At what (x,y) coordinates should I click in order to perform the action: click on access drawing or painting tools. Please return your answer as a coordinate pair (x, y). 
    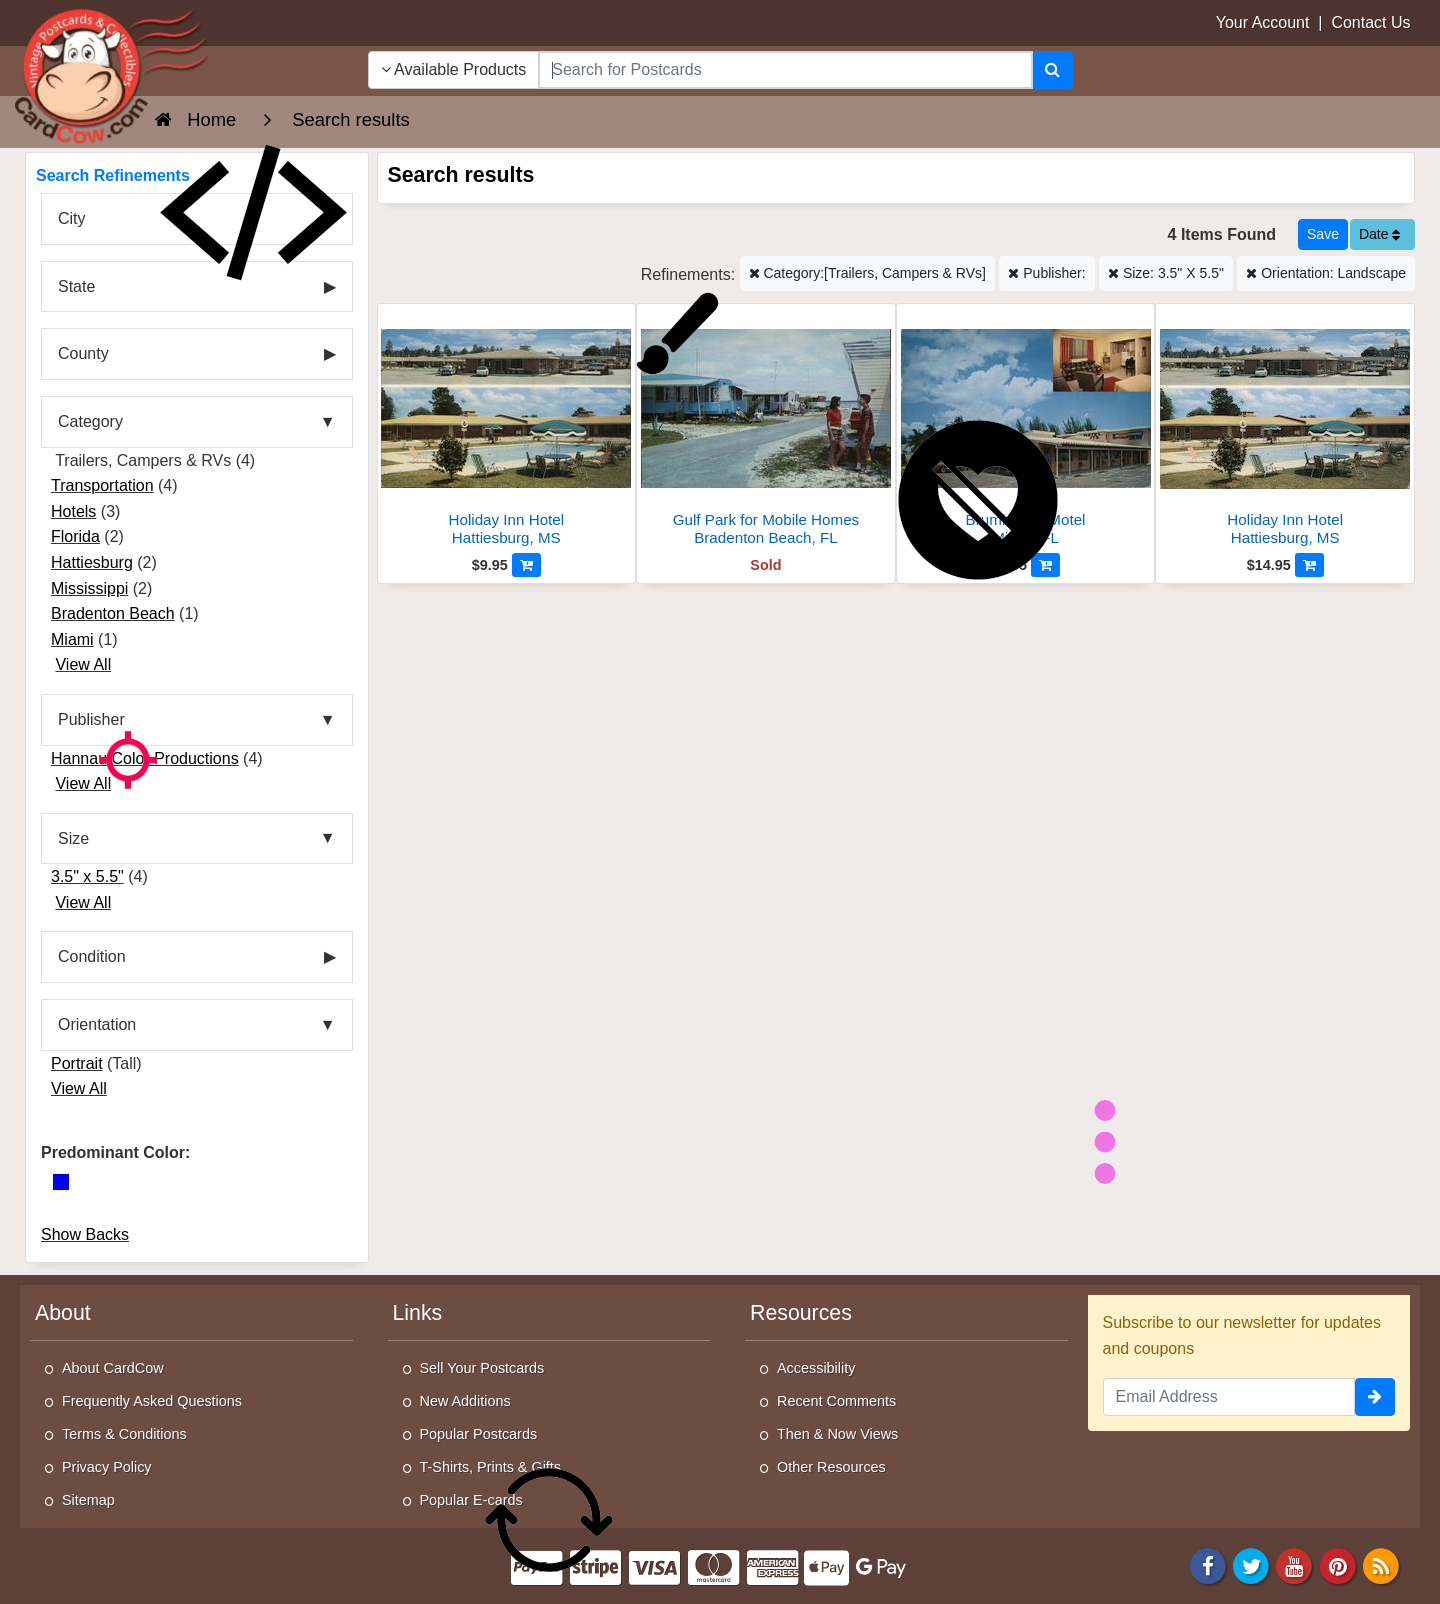
    Looking at the image, I should click on (677, 333).